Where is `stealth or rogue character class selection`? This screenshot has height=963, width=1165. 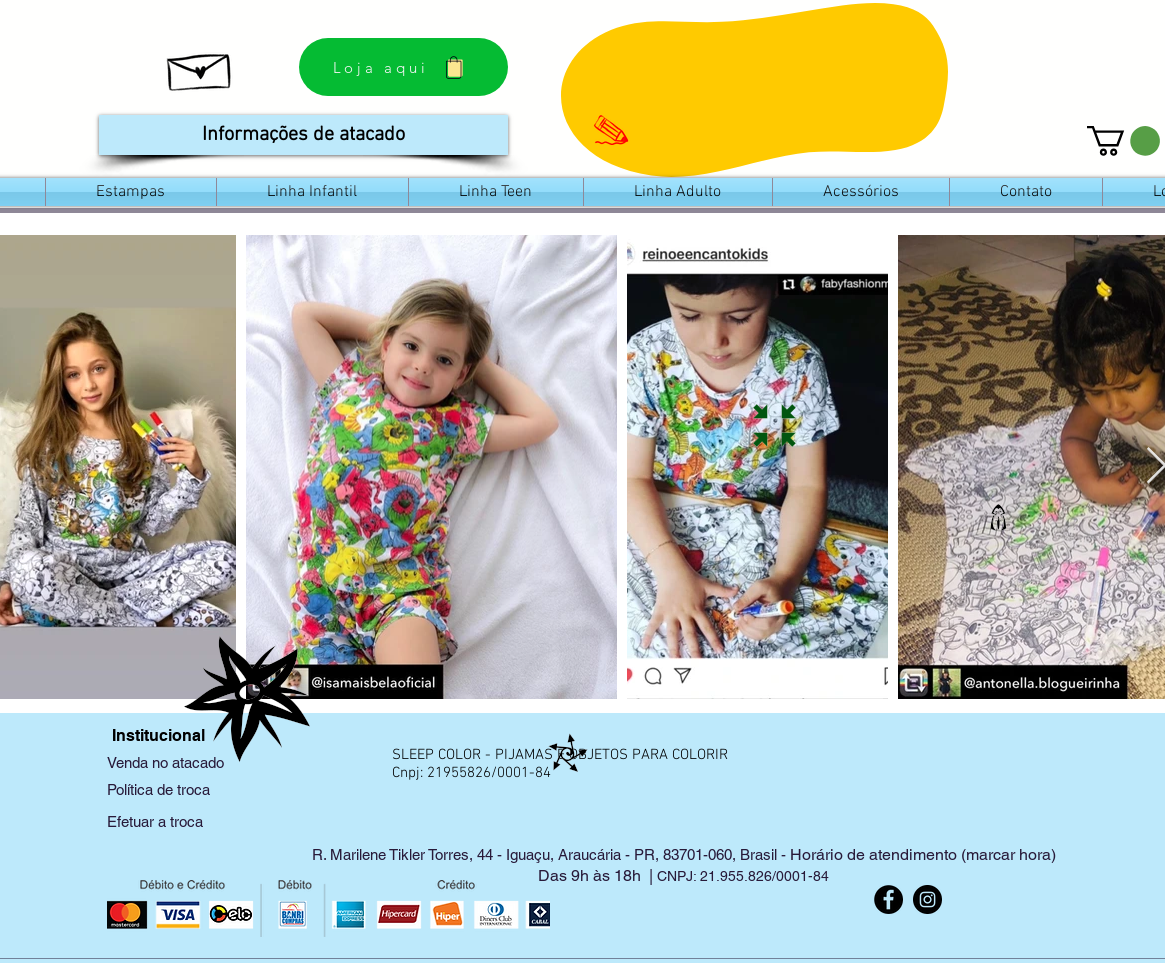
stealth or rogue character class selection is located at coordinates (998, 517).